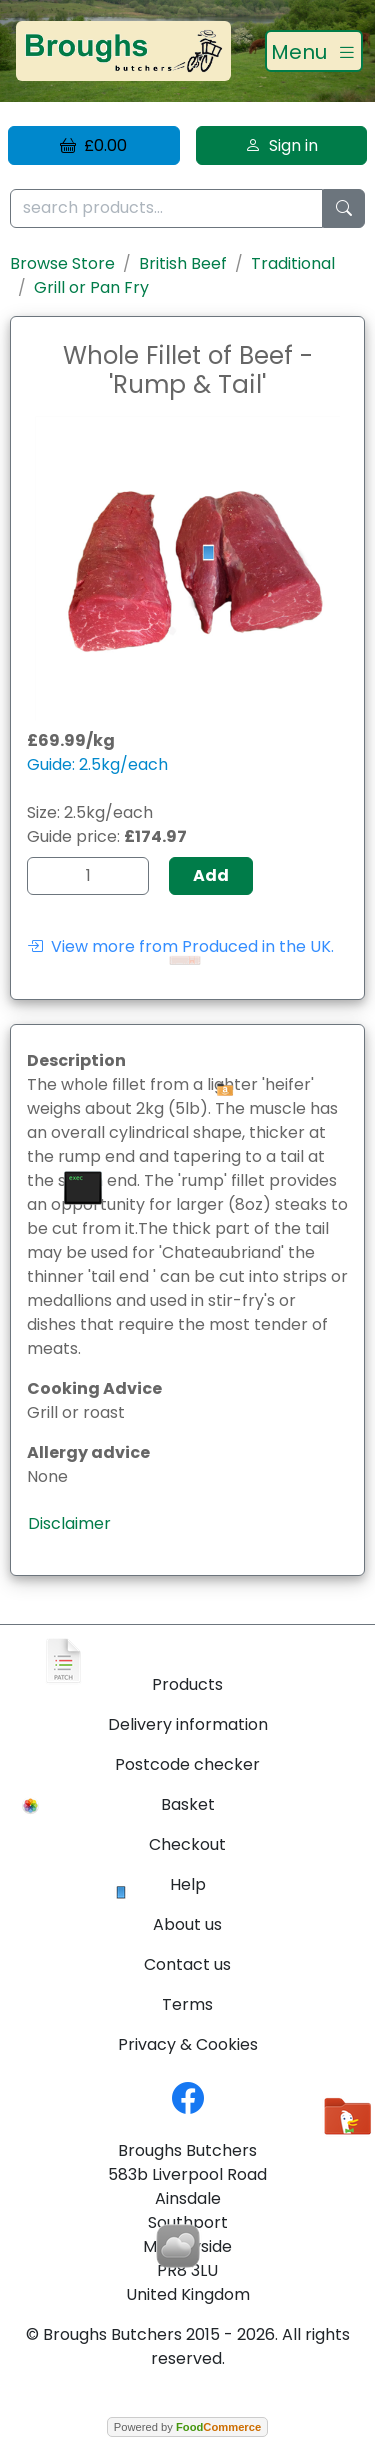 The width and height of the screenshot is (375, 2447). Describe the element at coordinates (225, 1090) in the screenshot. I see `folder containing amazon-related files or downloads` at that location.